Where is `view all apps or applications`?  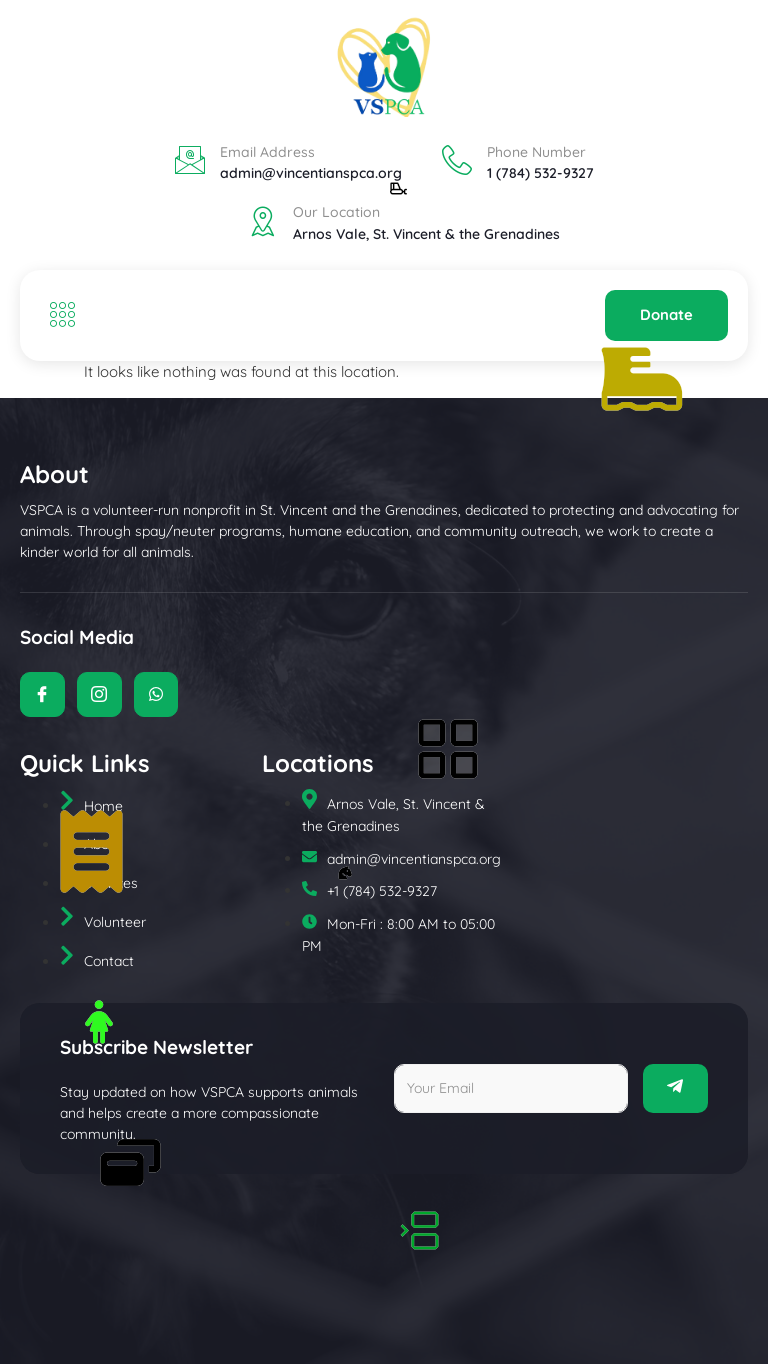 view all apps or applications is located at coordinates (448, 749).